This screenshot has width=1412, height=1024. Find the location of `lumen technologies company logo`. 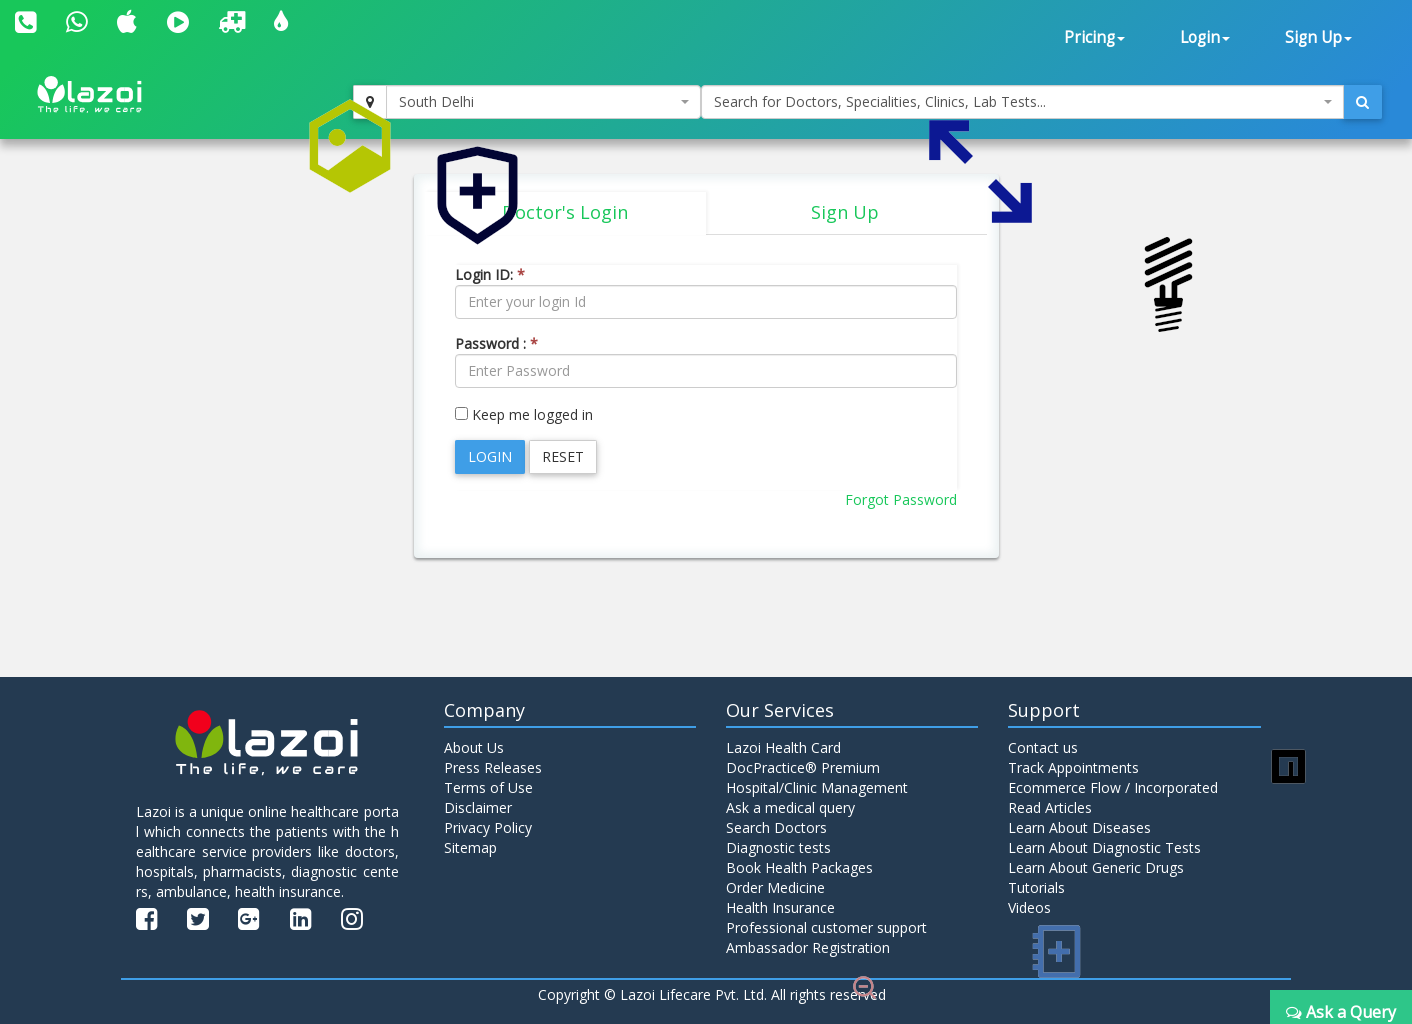

lumen technologies company logo is located at coordinates (1168, 284).